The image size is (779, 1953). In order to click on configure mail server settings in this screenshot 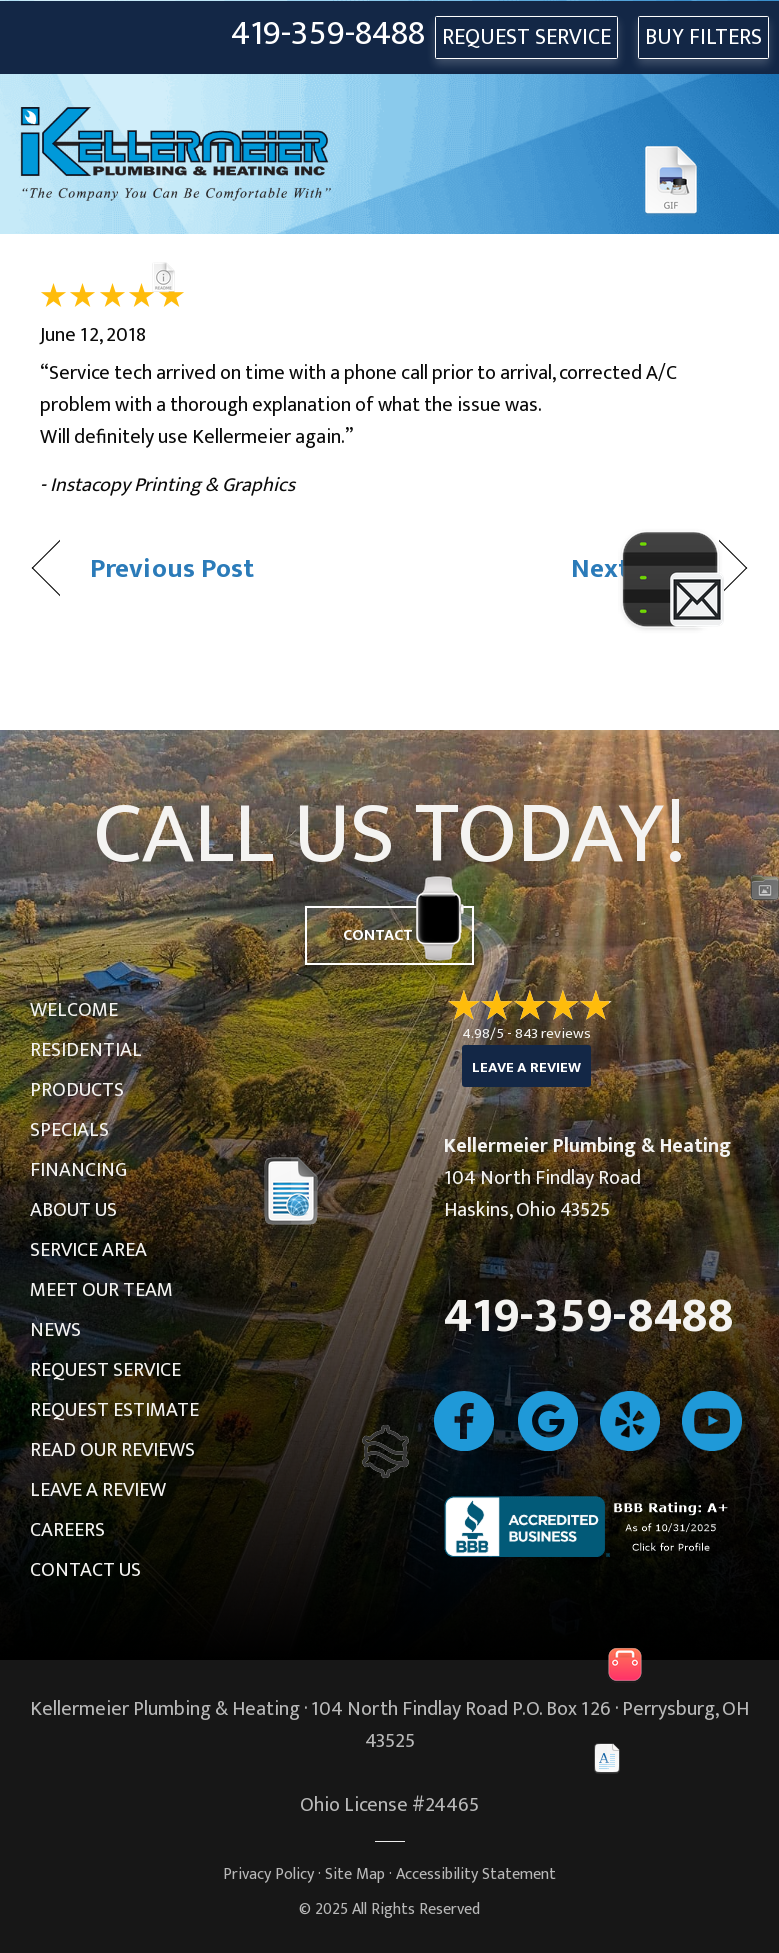, I will do `click(671, 581)`.